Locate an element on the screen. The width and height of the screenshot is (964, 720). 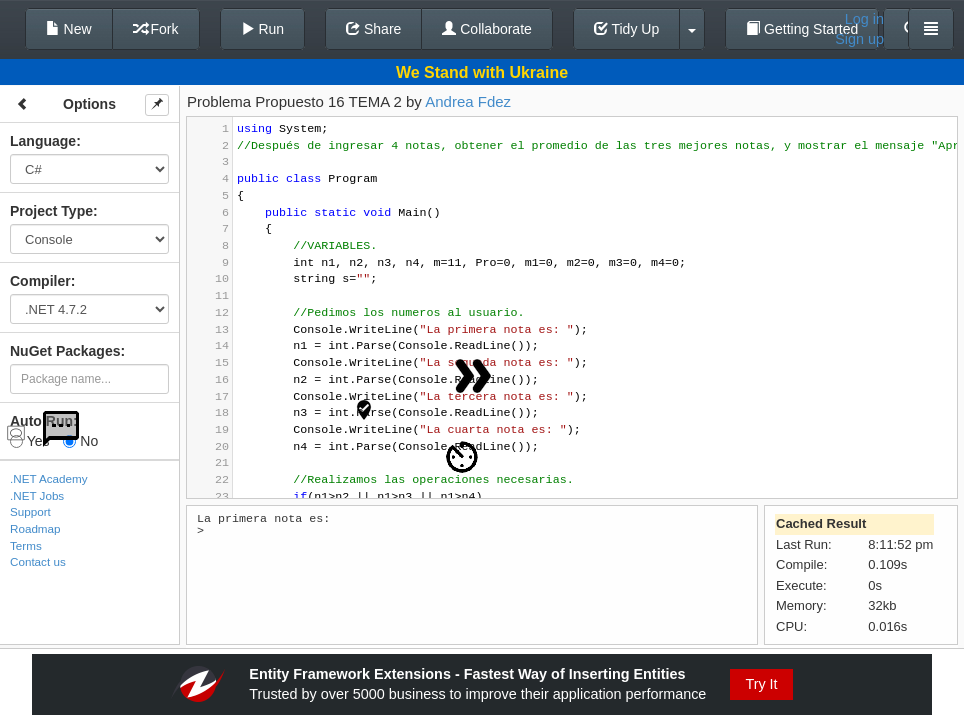
open text messages is located at coordinates (61, 429).